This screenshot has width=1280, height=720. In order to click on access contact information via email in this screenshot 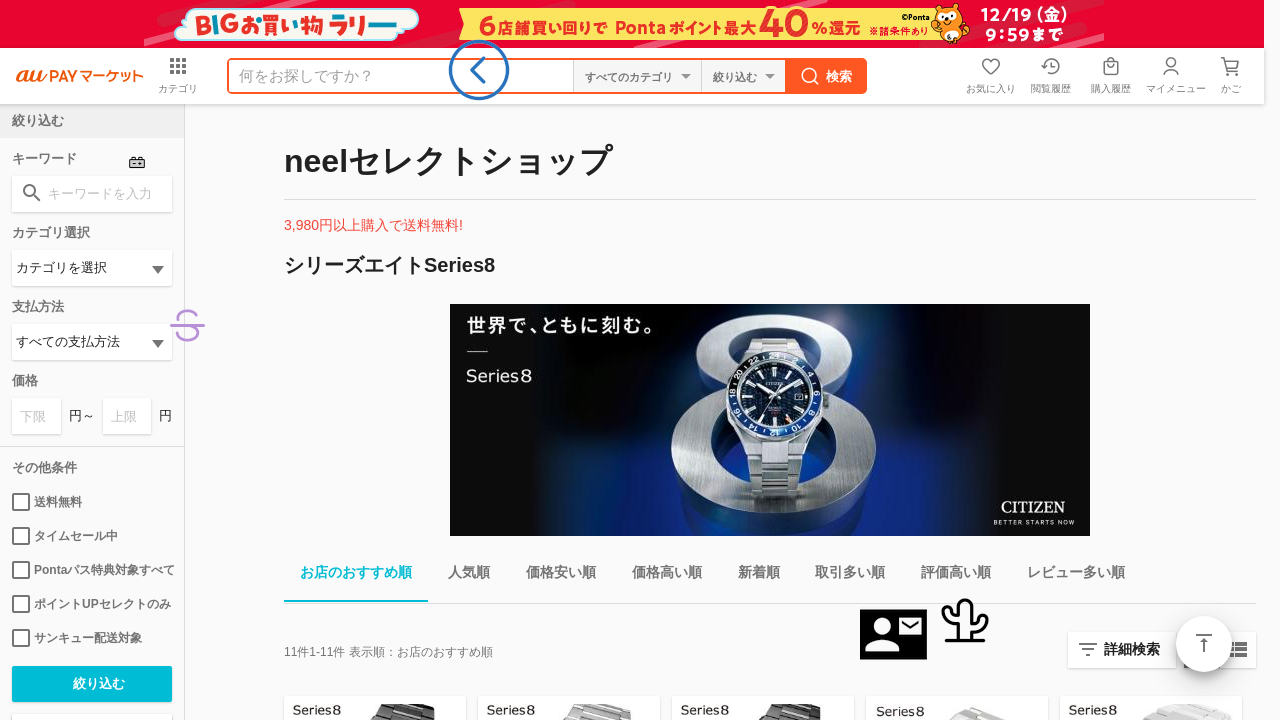, I will do `click(893, 634)`.